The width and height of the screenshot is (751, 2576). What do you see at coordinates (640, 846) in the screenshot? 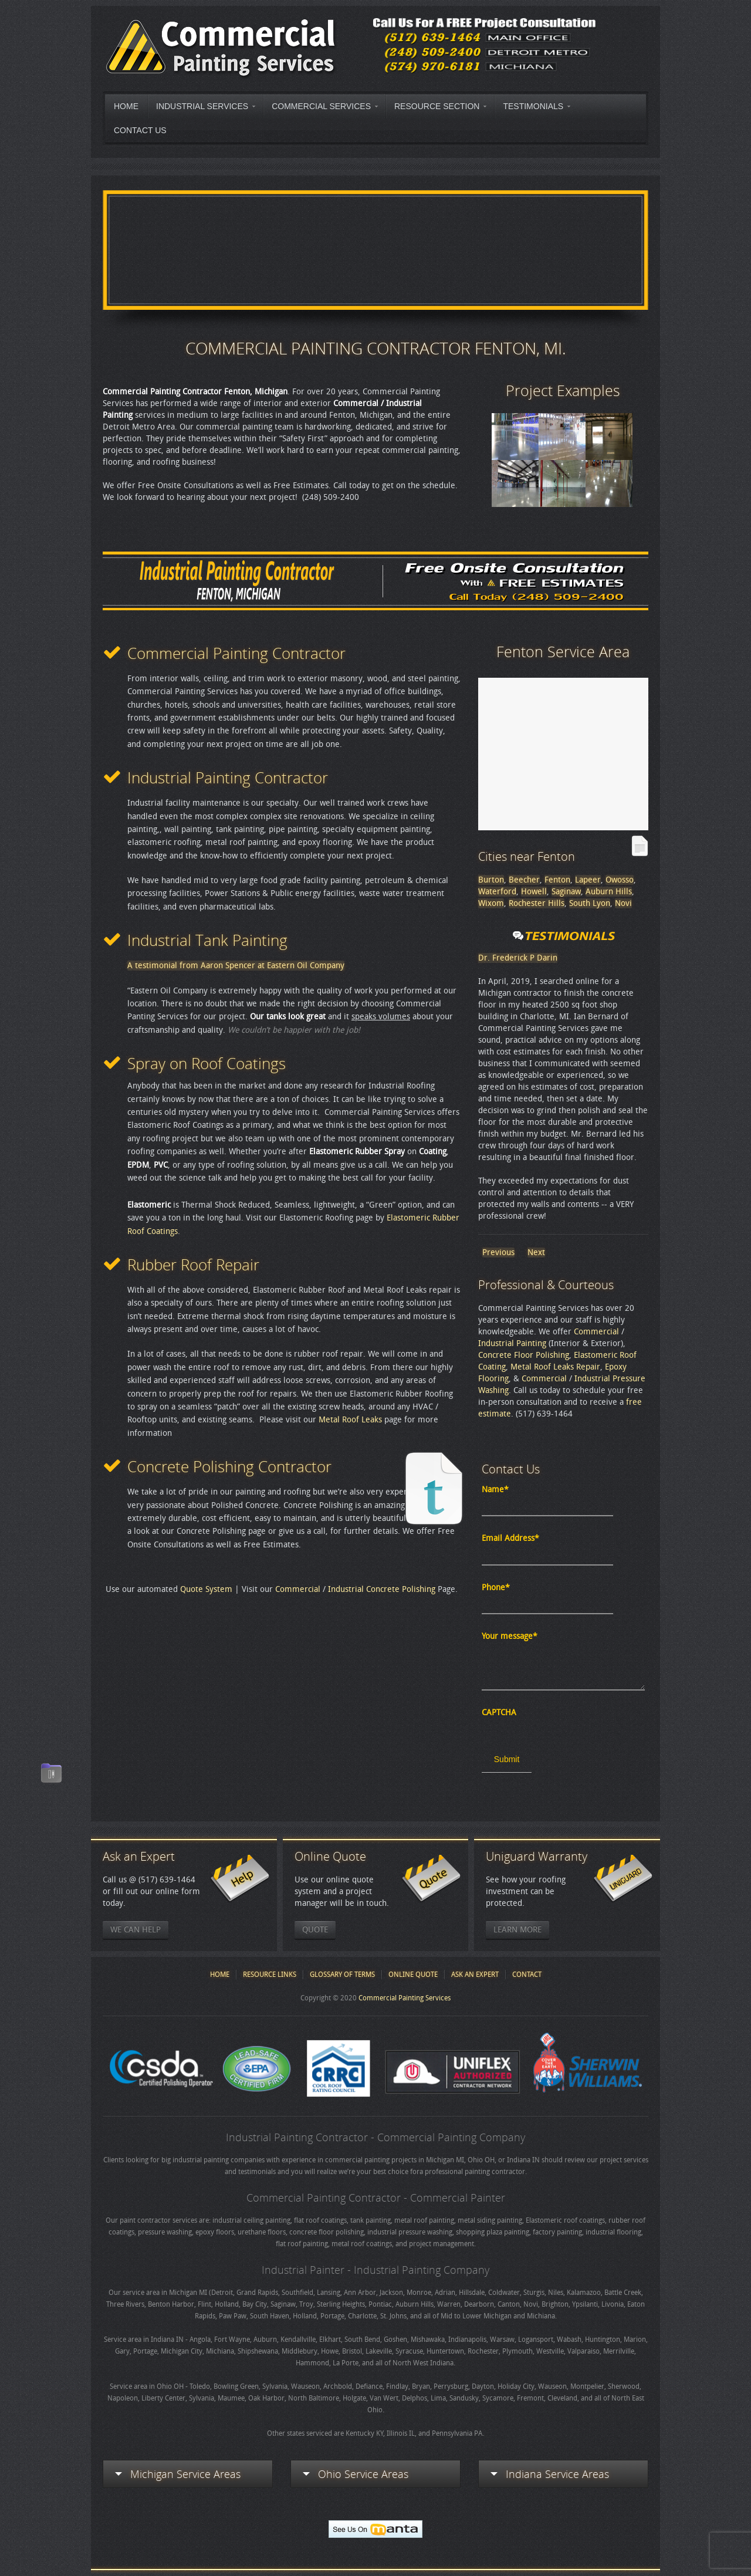
I see `open a text file` at bounding box center [640, 846].